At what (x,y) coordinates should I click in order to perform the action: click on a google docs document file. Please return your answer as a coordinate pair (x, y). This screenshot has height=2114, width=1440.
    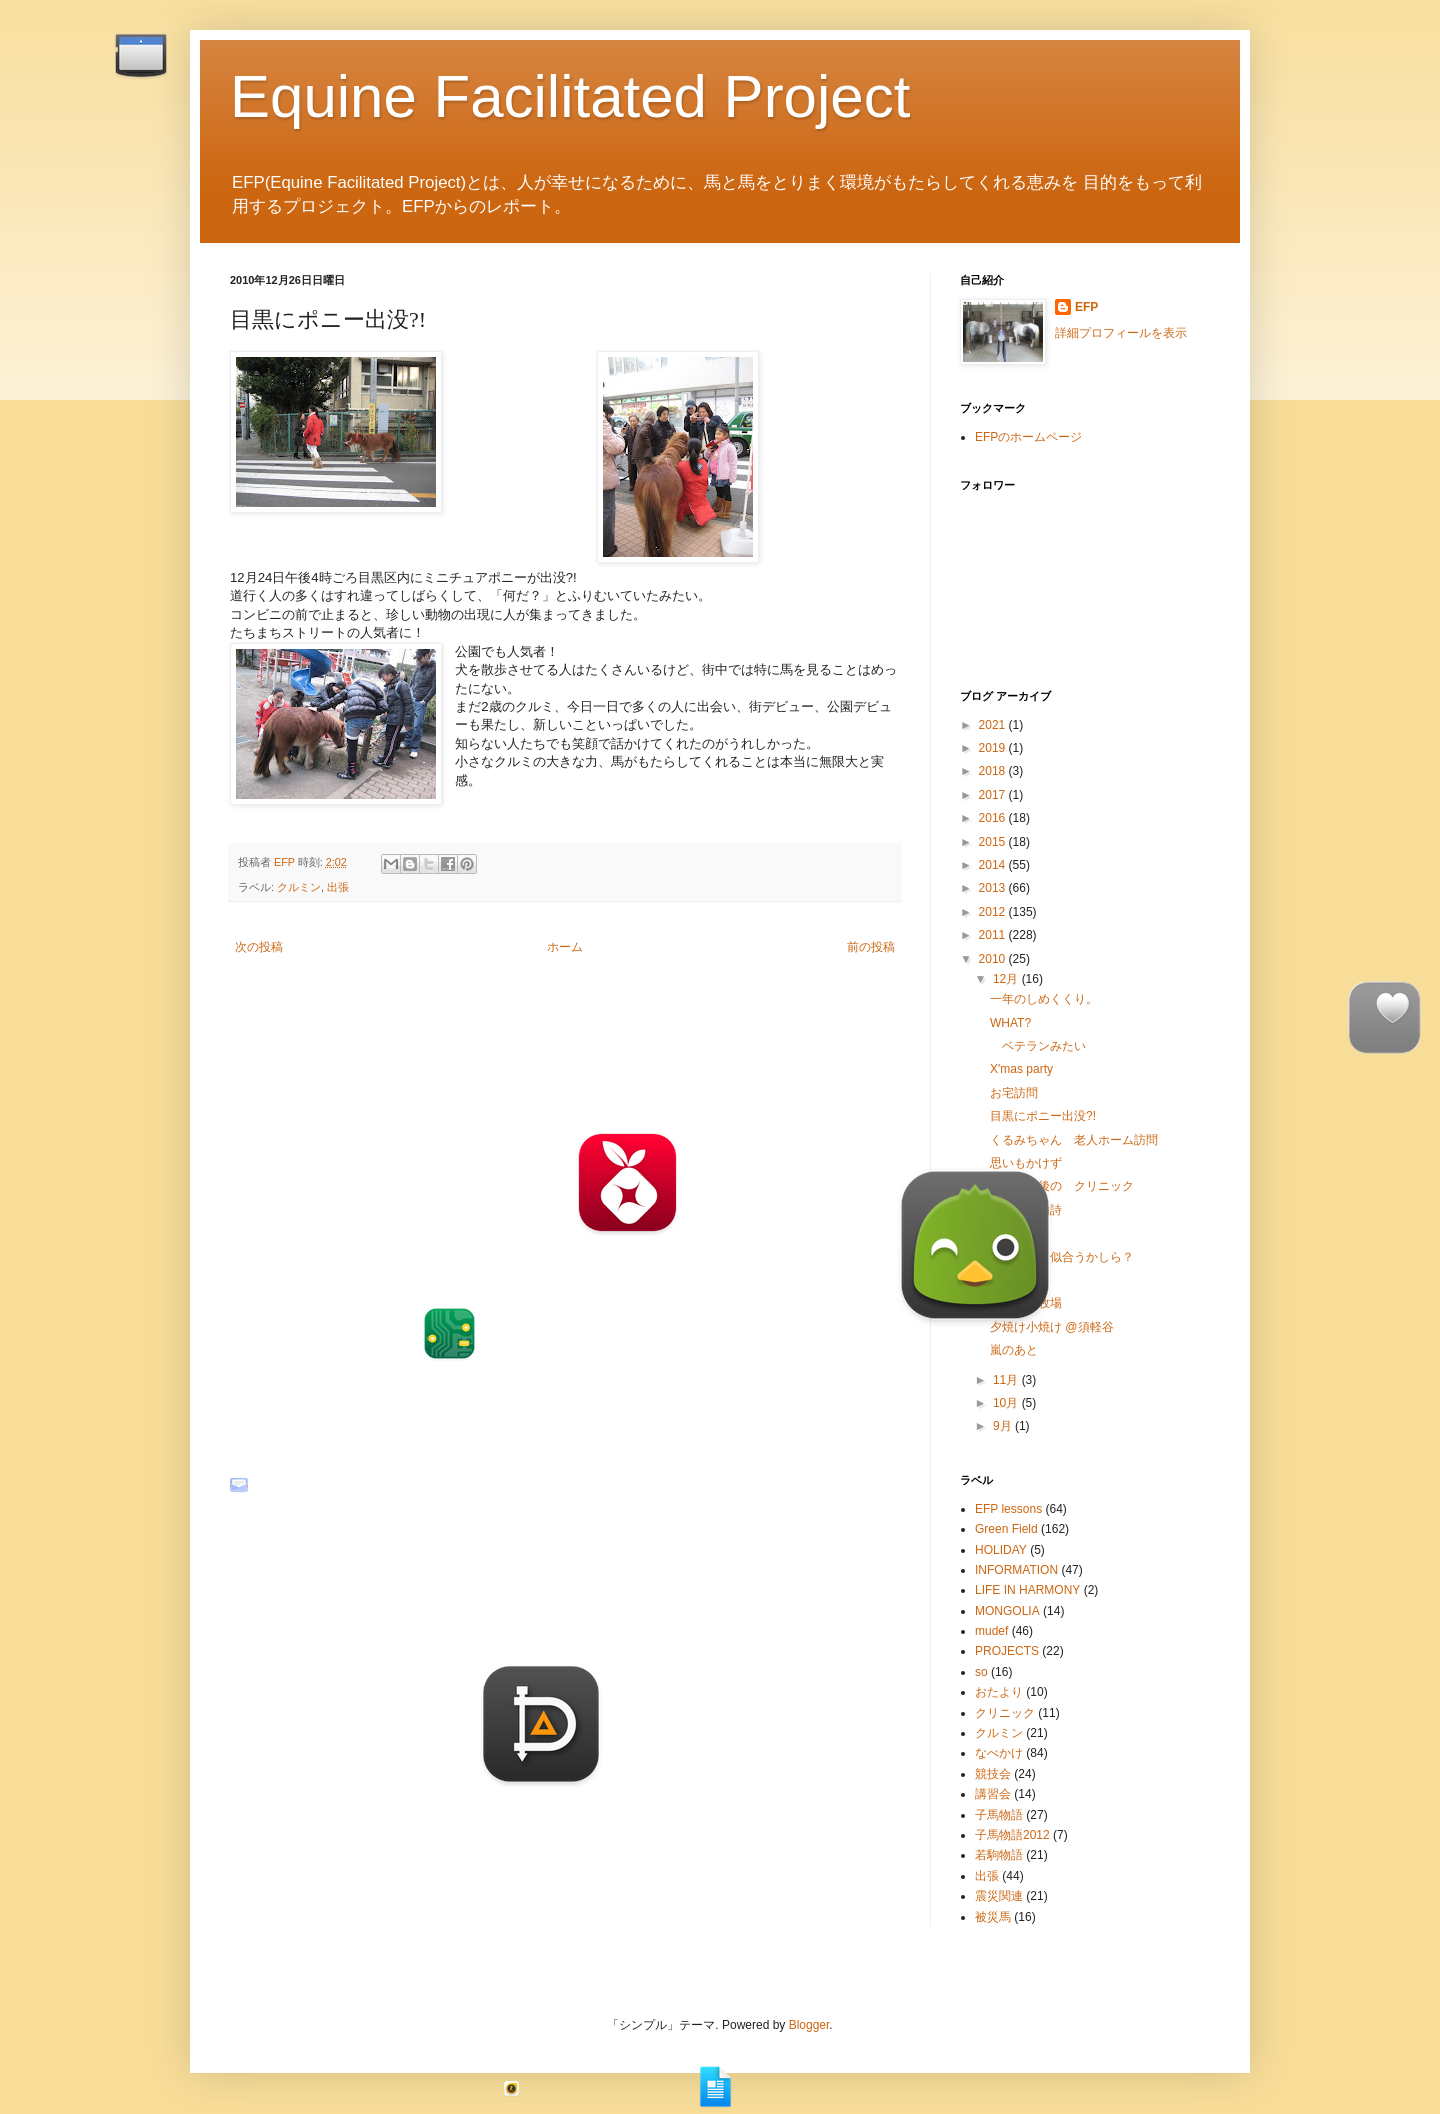
    Looking at the image, I should click on (715, 2087).